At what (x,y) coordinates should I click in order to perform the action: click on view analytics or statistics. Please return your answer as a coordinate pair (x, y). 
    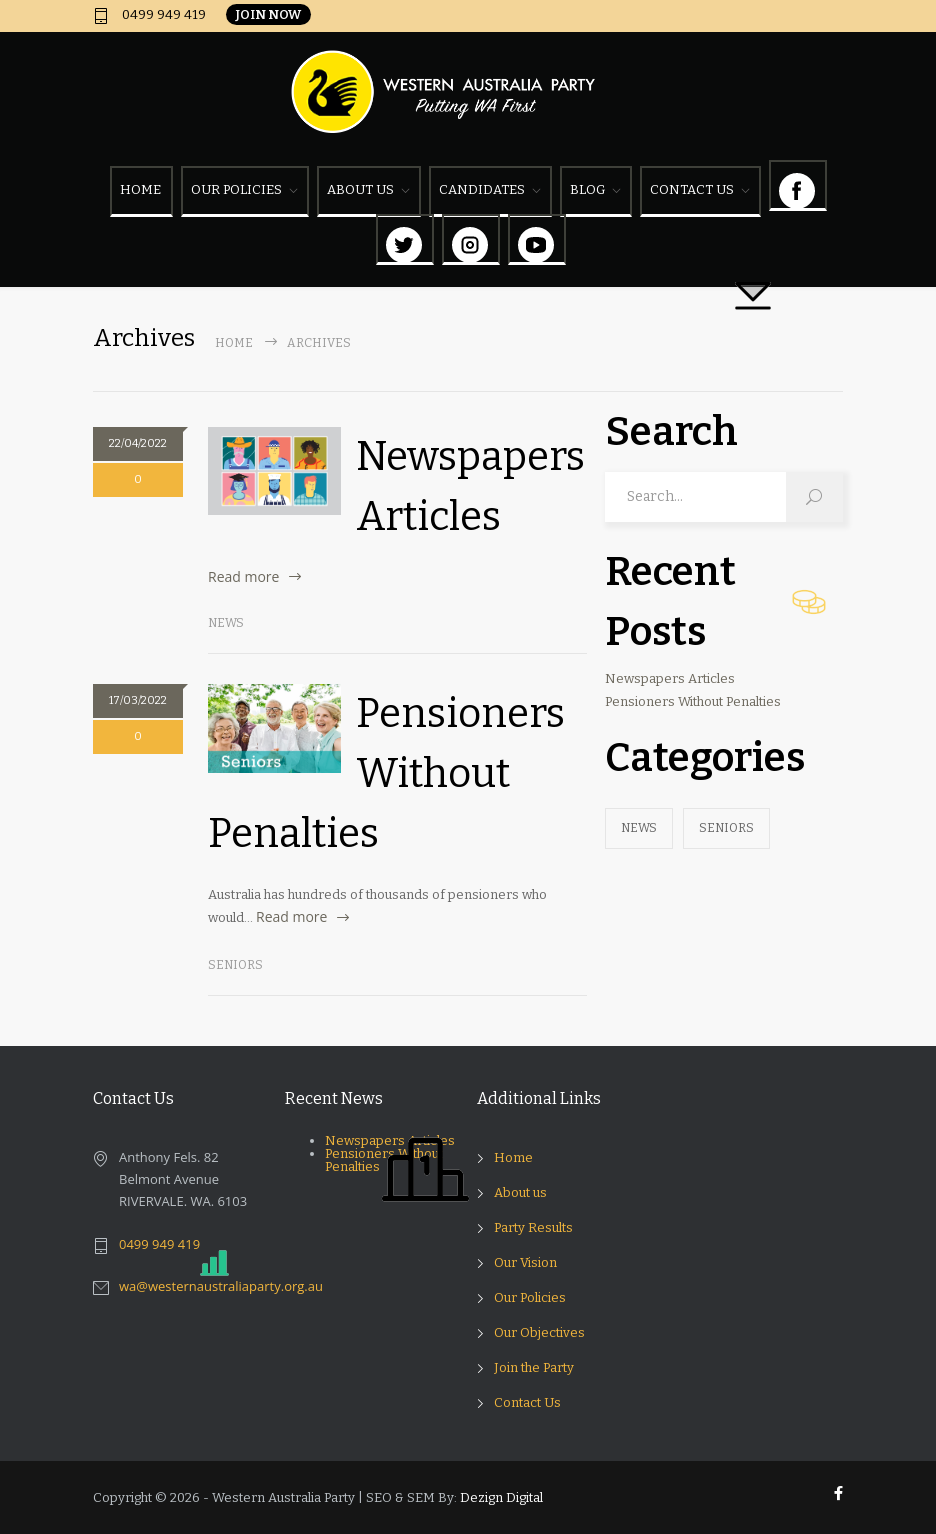
    Looking at the image, I should click on (214, 1263).